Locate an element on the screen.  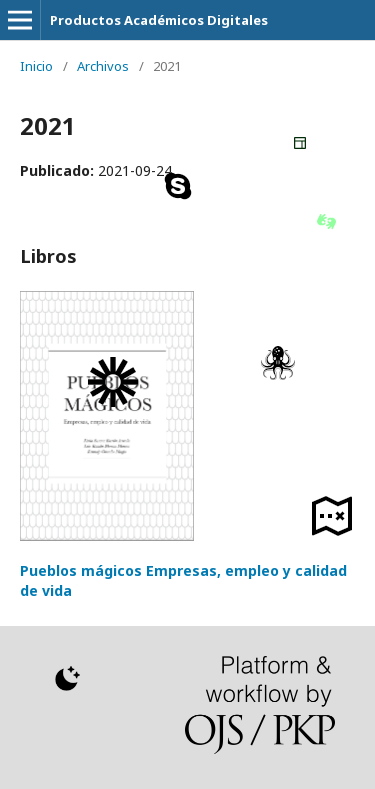
open Skype app is located at coordinates (178, 186).